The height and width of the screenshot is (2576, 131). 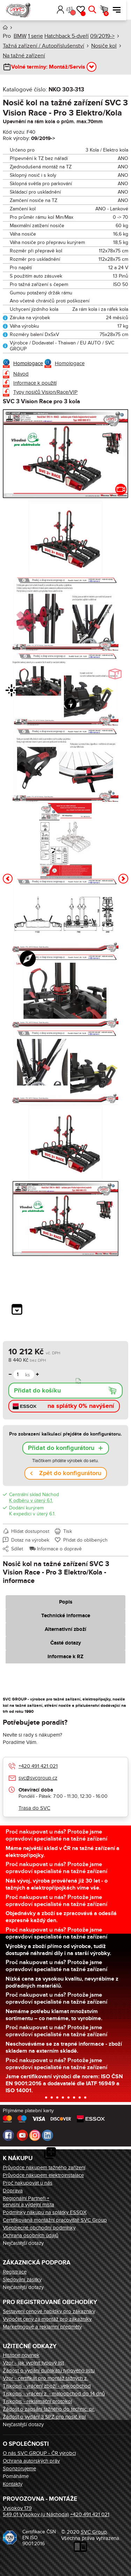 I want to click on open a typescript react component file, so click(x=78, y=1381).